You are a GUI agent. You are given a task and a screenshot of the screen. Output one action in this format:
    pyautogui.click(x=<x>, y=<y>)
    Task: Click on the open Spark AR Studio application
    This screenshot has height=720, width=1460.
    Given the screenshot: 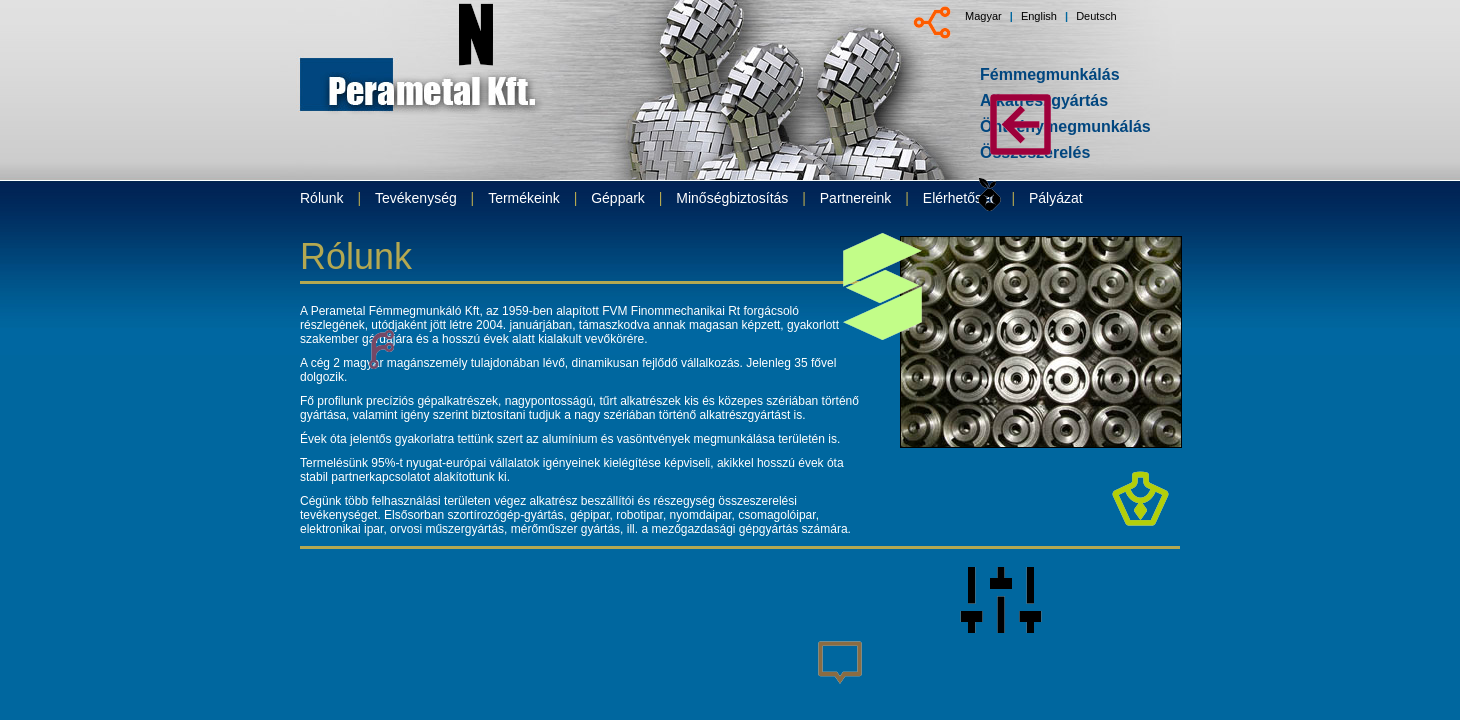 What is the action you would take?
    pyautogui.click(x=882, y=286)
    